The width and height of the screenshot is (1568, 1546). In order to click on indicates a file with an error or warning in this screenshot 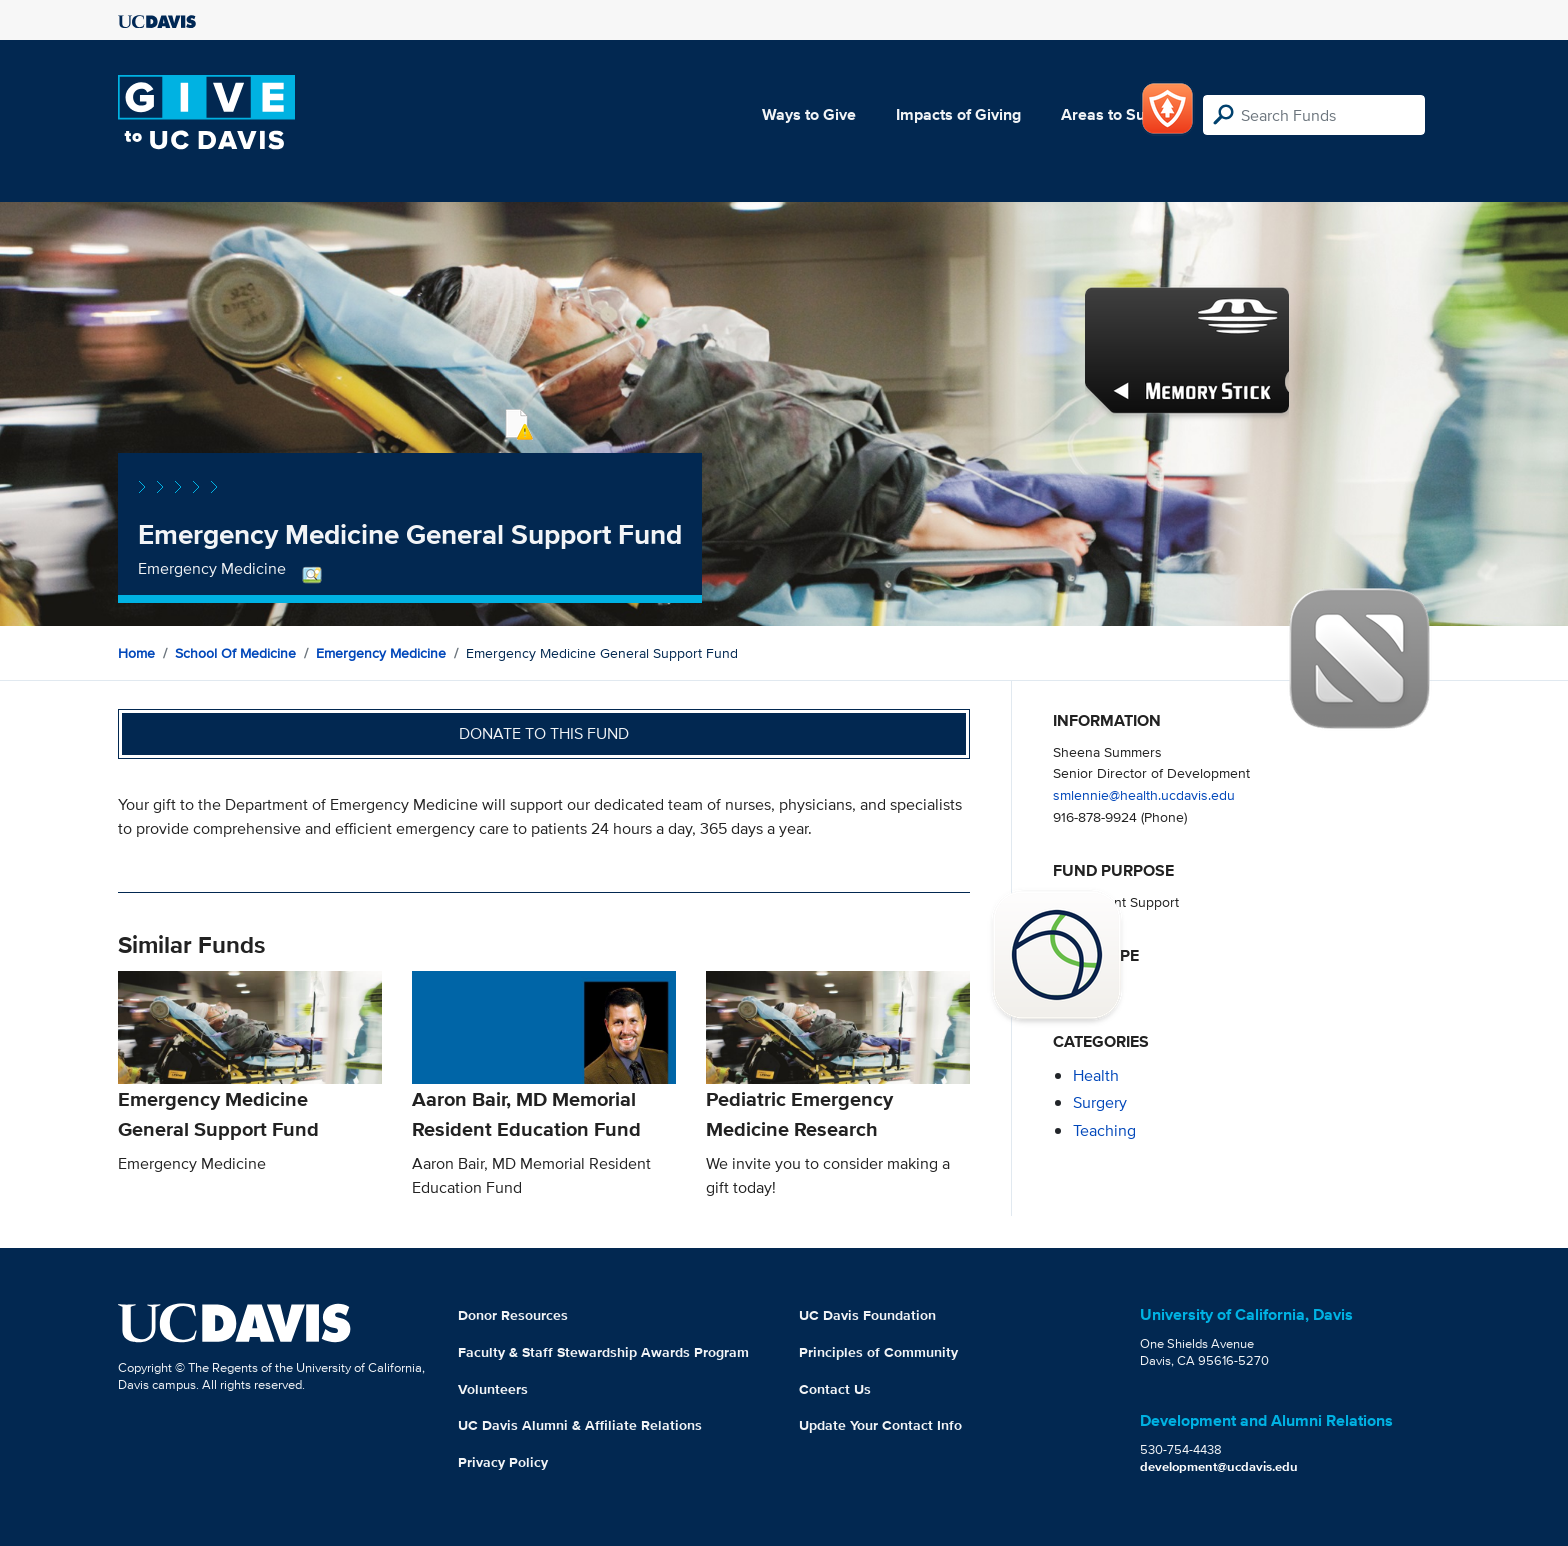, I will do `click(516, 423)`.